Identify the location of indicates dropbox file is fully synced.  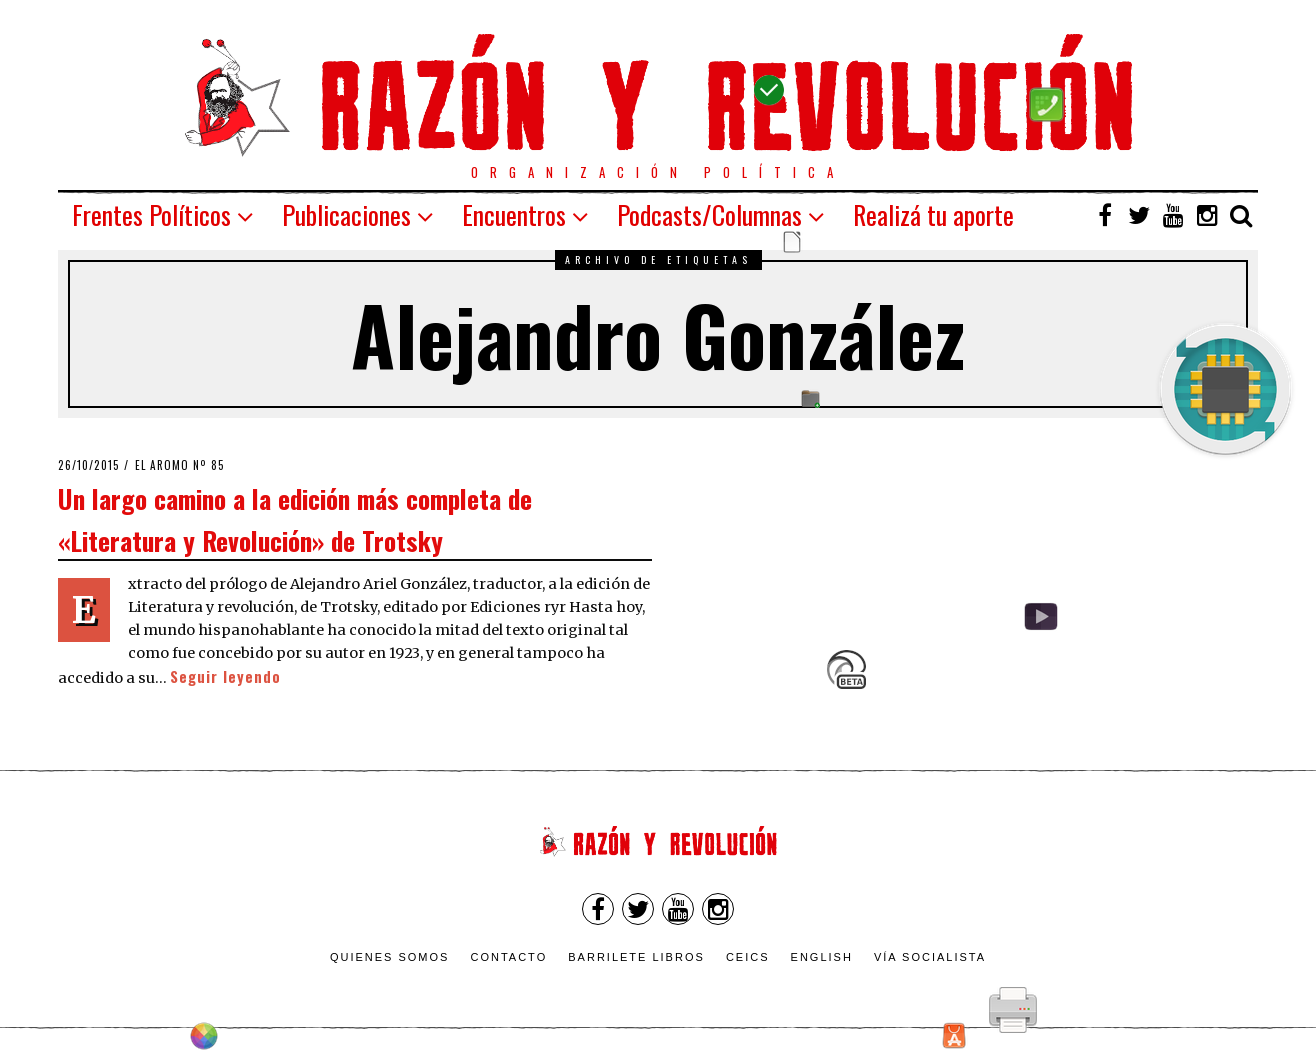
(769, 90).